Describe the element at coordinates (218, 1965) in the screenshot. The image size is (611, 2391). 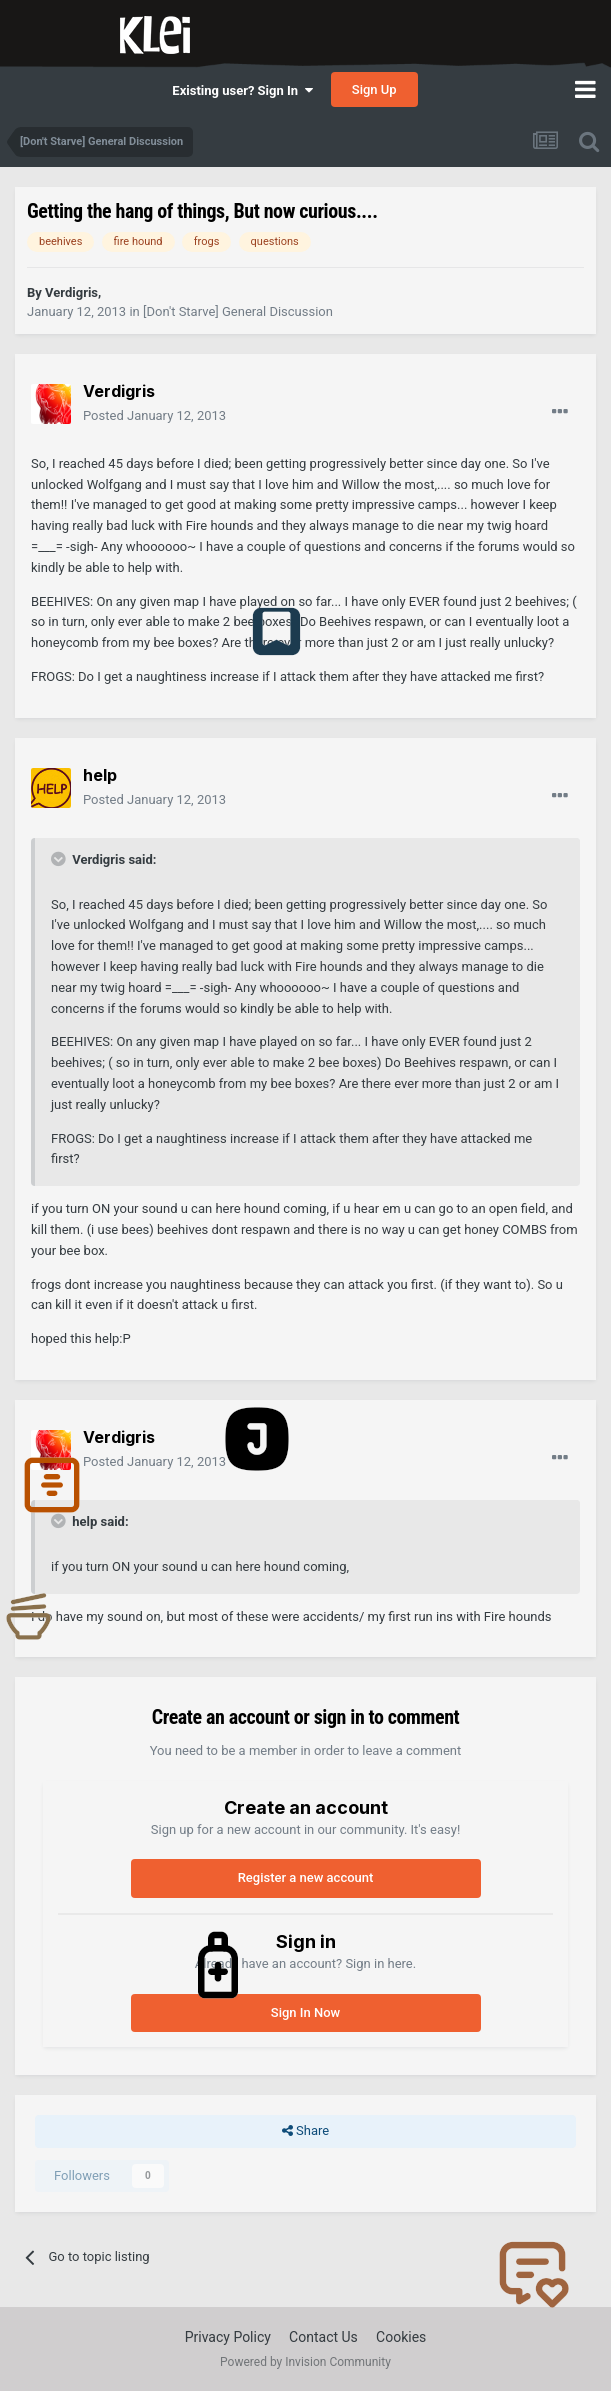
I see `access medication or health information` at that location.